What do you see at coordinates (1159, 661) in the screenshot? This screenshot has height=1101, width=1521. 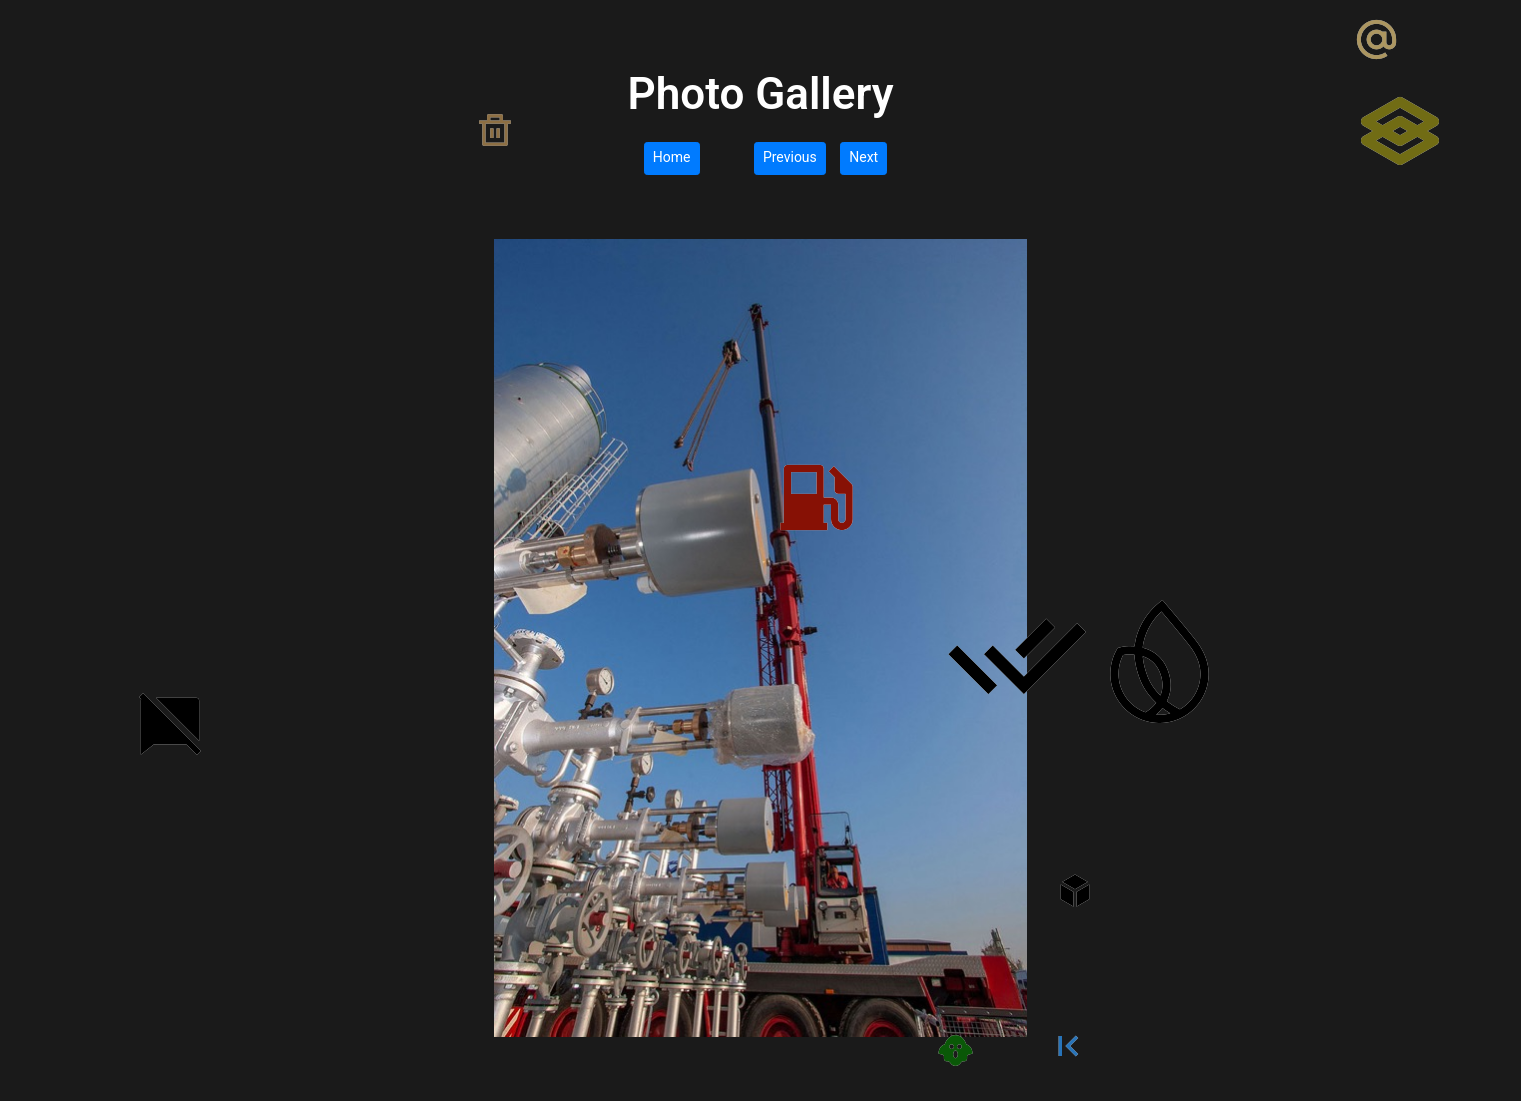 I see `access Firebase console or services` at bounding box center [1159, 661].